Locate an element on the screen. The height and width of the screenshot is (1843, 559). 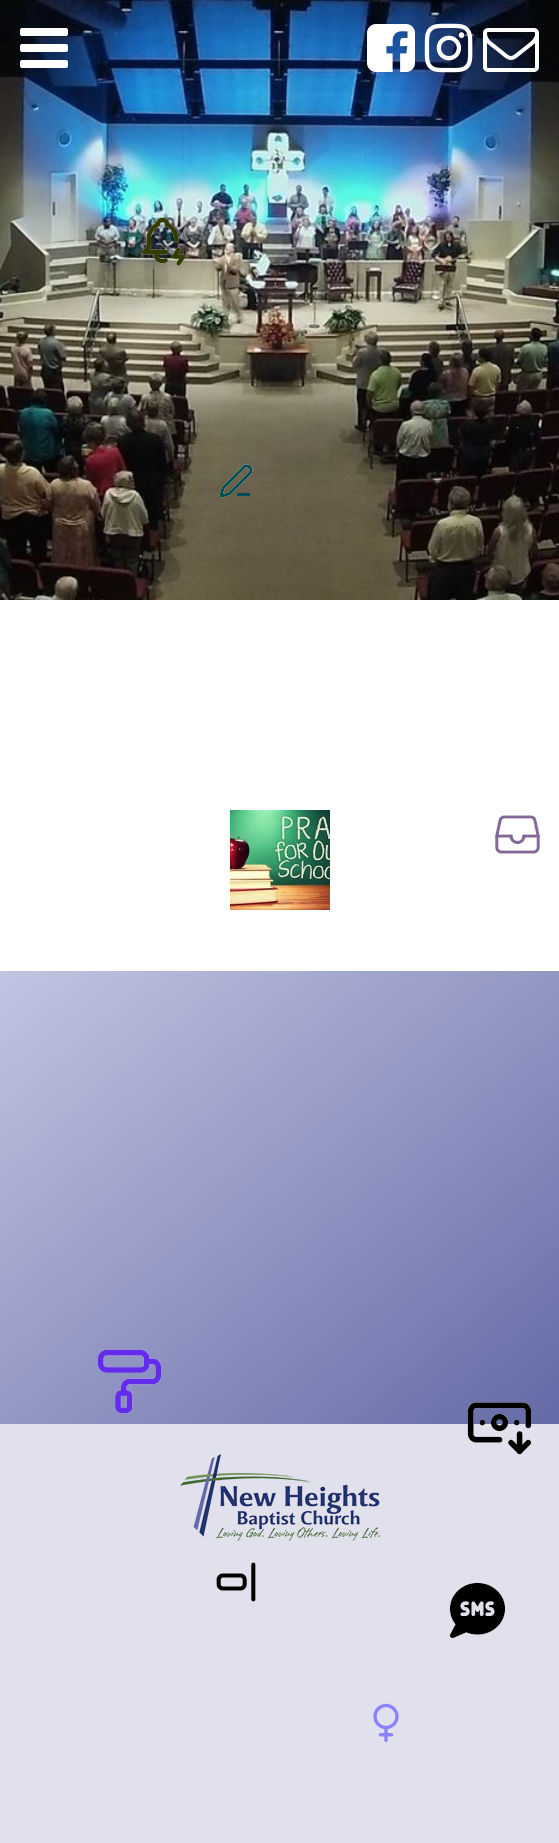
notification triggered by an automated action or event is located at coordinates (162, 240).